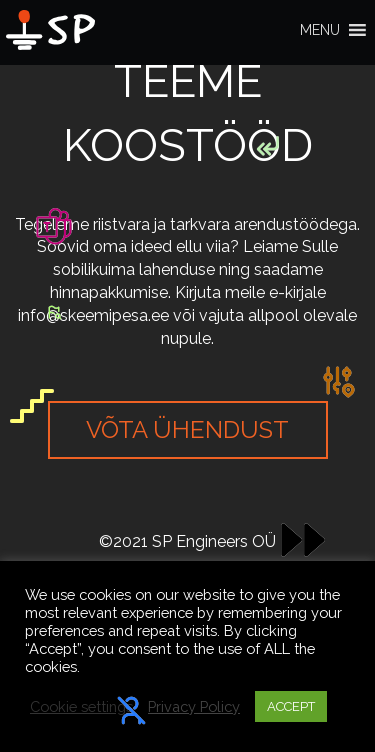  What do you see at coordinates (54, 312) in the screenshot?
I see `search flagged items` at bounding box center [54, 312].